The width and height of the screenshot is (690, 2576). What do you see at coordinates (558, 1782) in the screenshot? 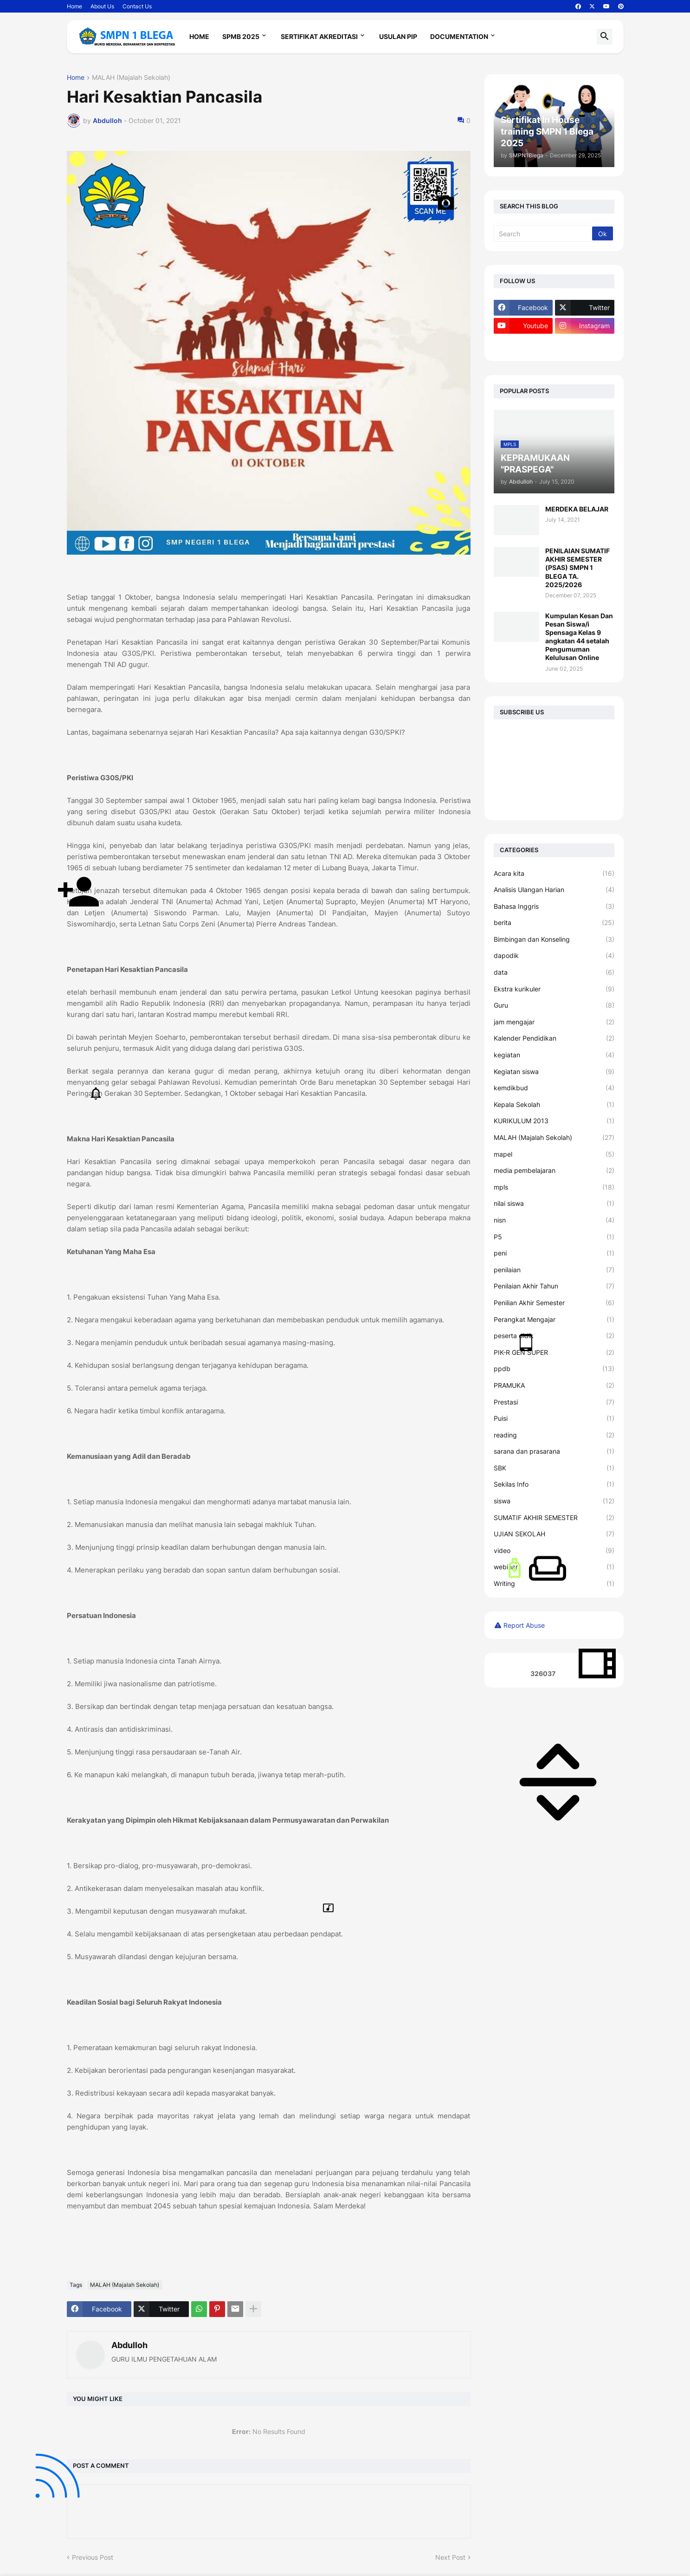
I see `insert a horizontal divider between content sections` at bounding box center [558, 1782].